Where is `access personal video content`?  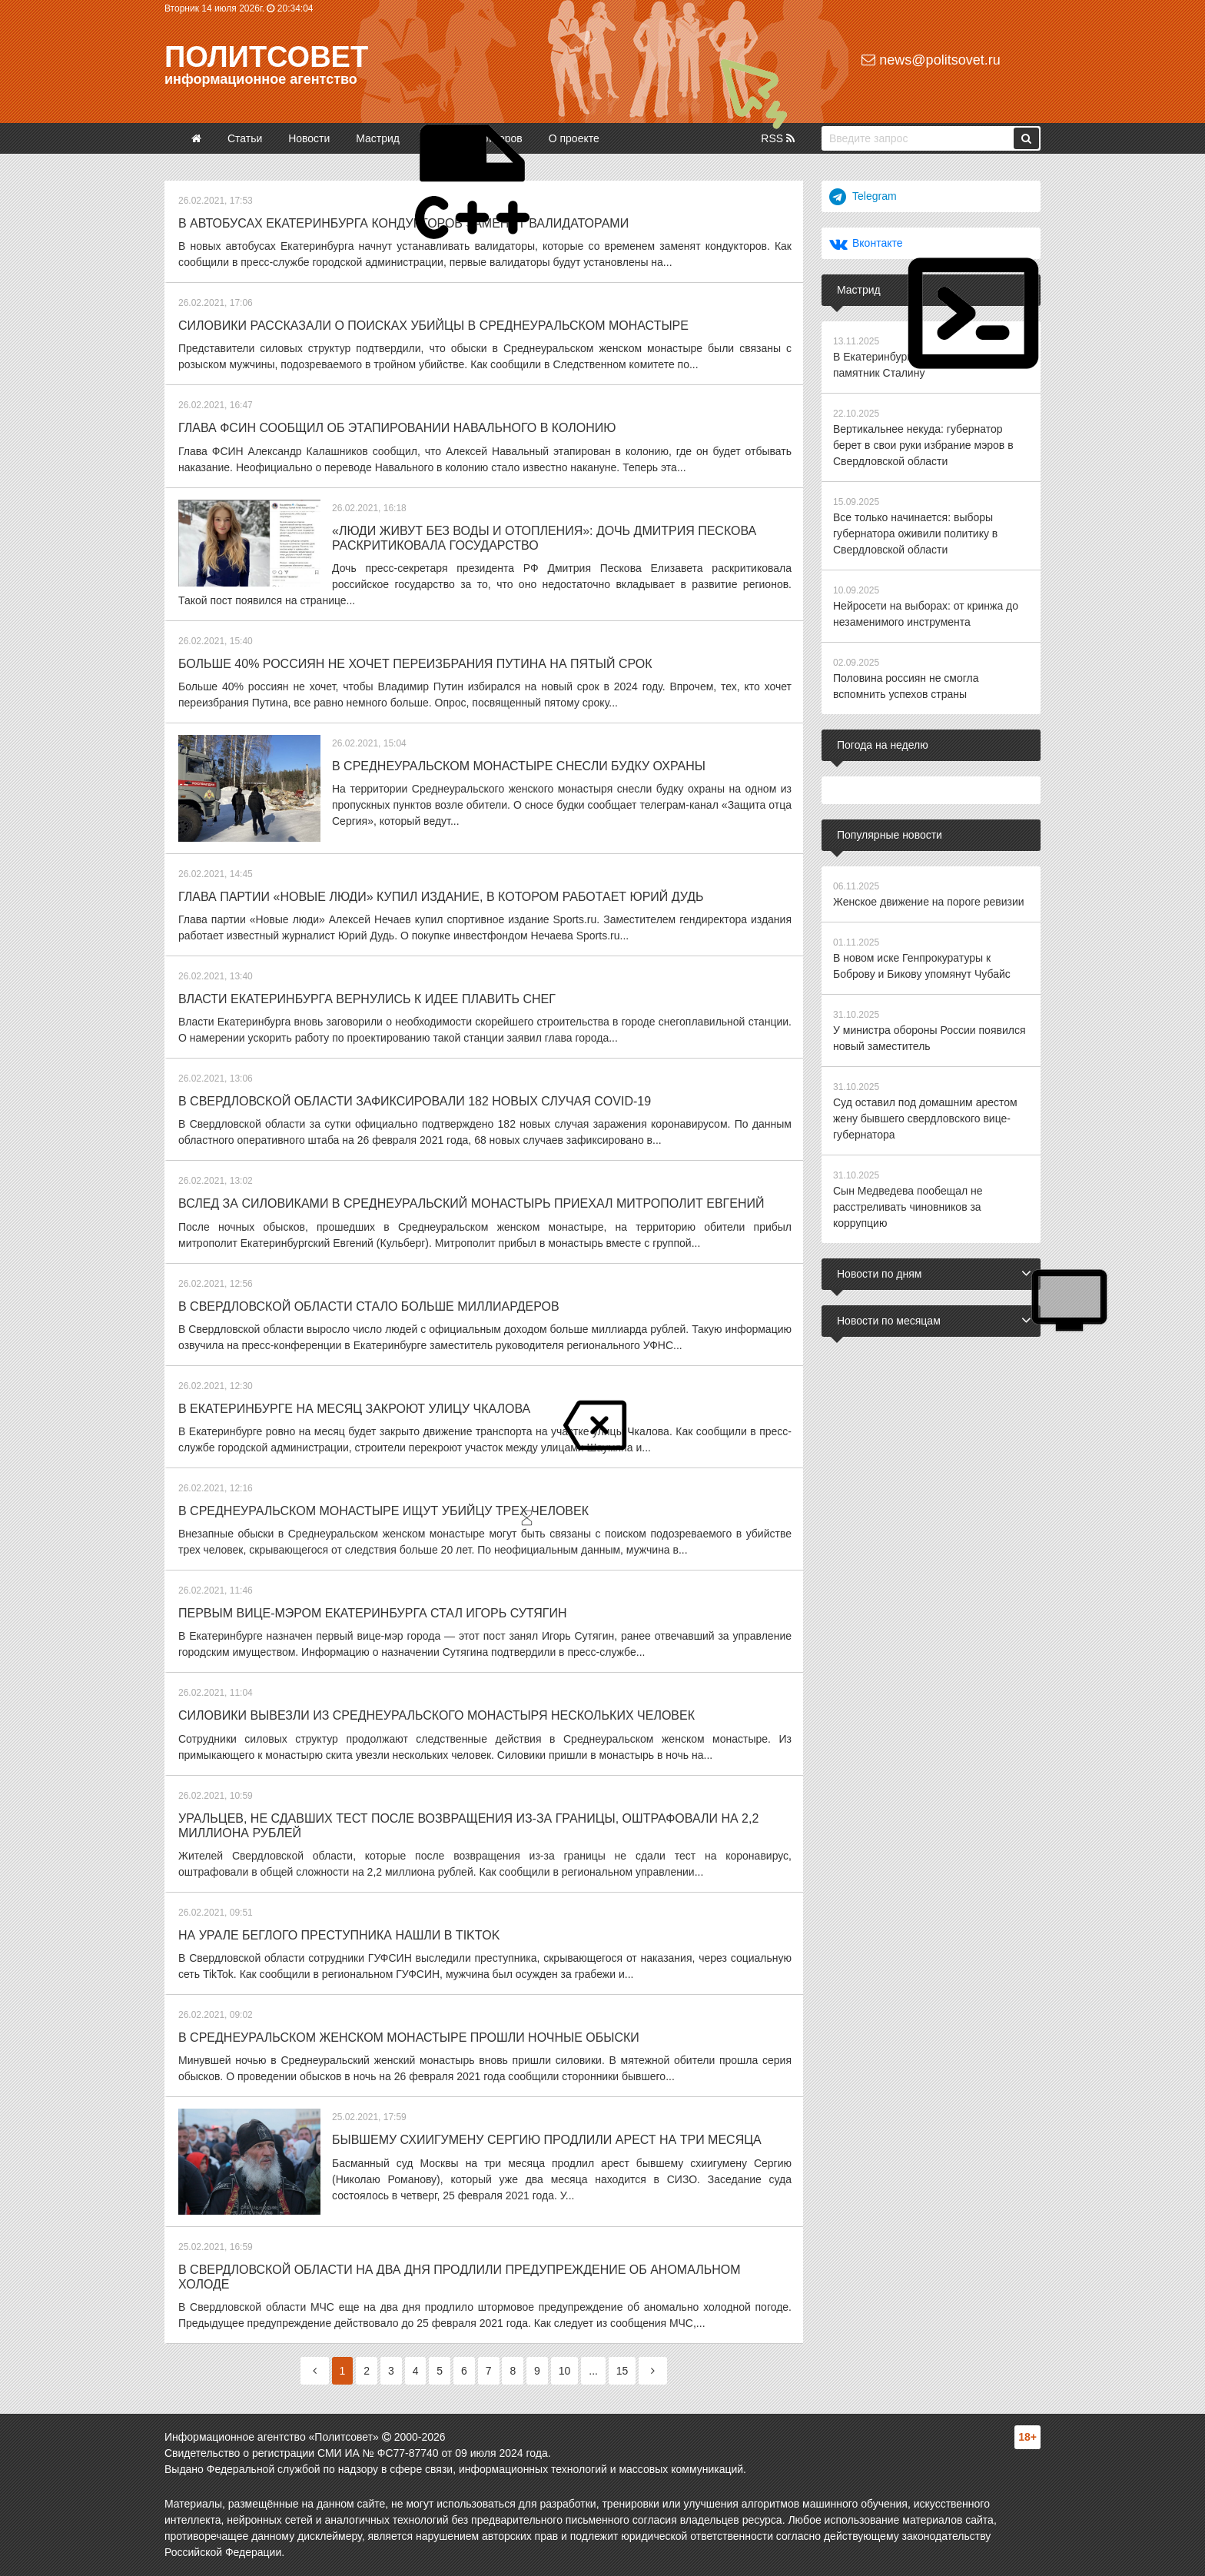
access personal video content is located at coordinates (1069, 1300).